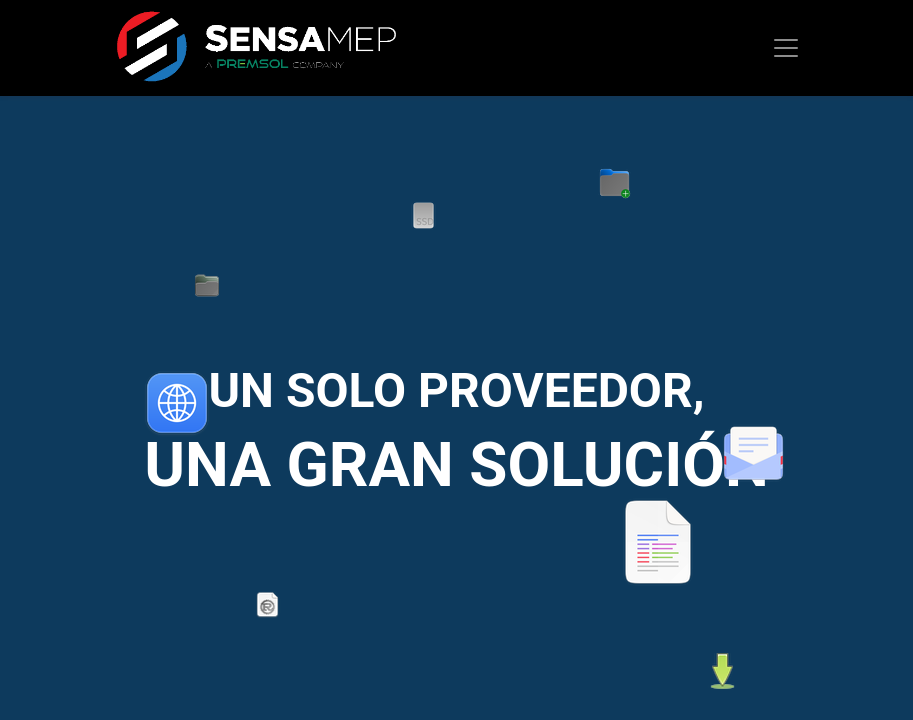 This screenshot has height=720, width=913. Describe the element at coordinates (423, 215) in the screenshot. I see `indicates a solid state drive (SSD) storage device` at that location.